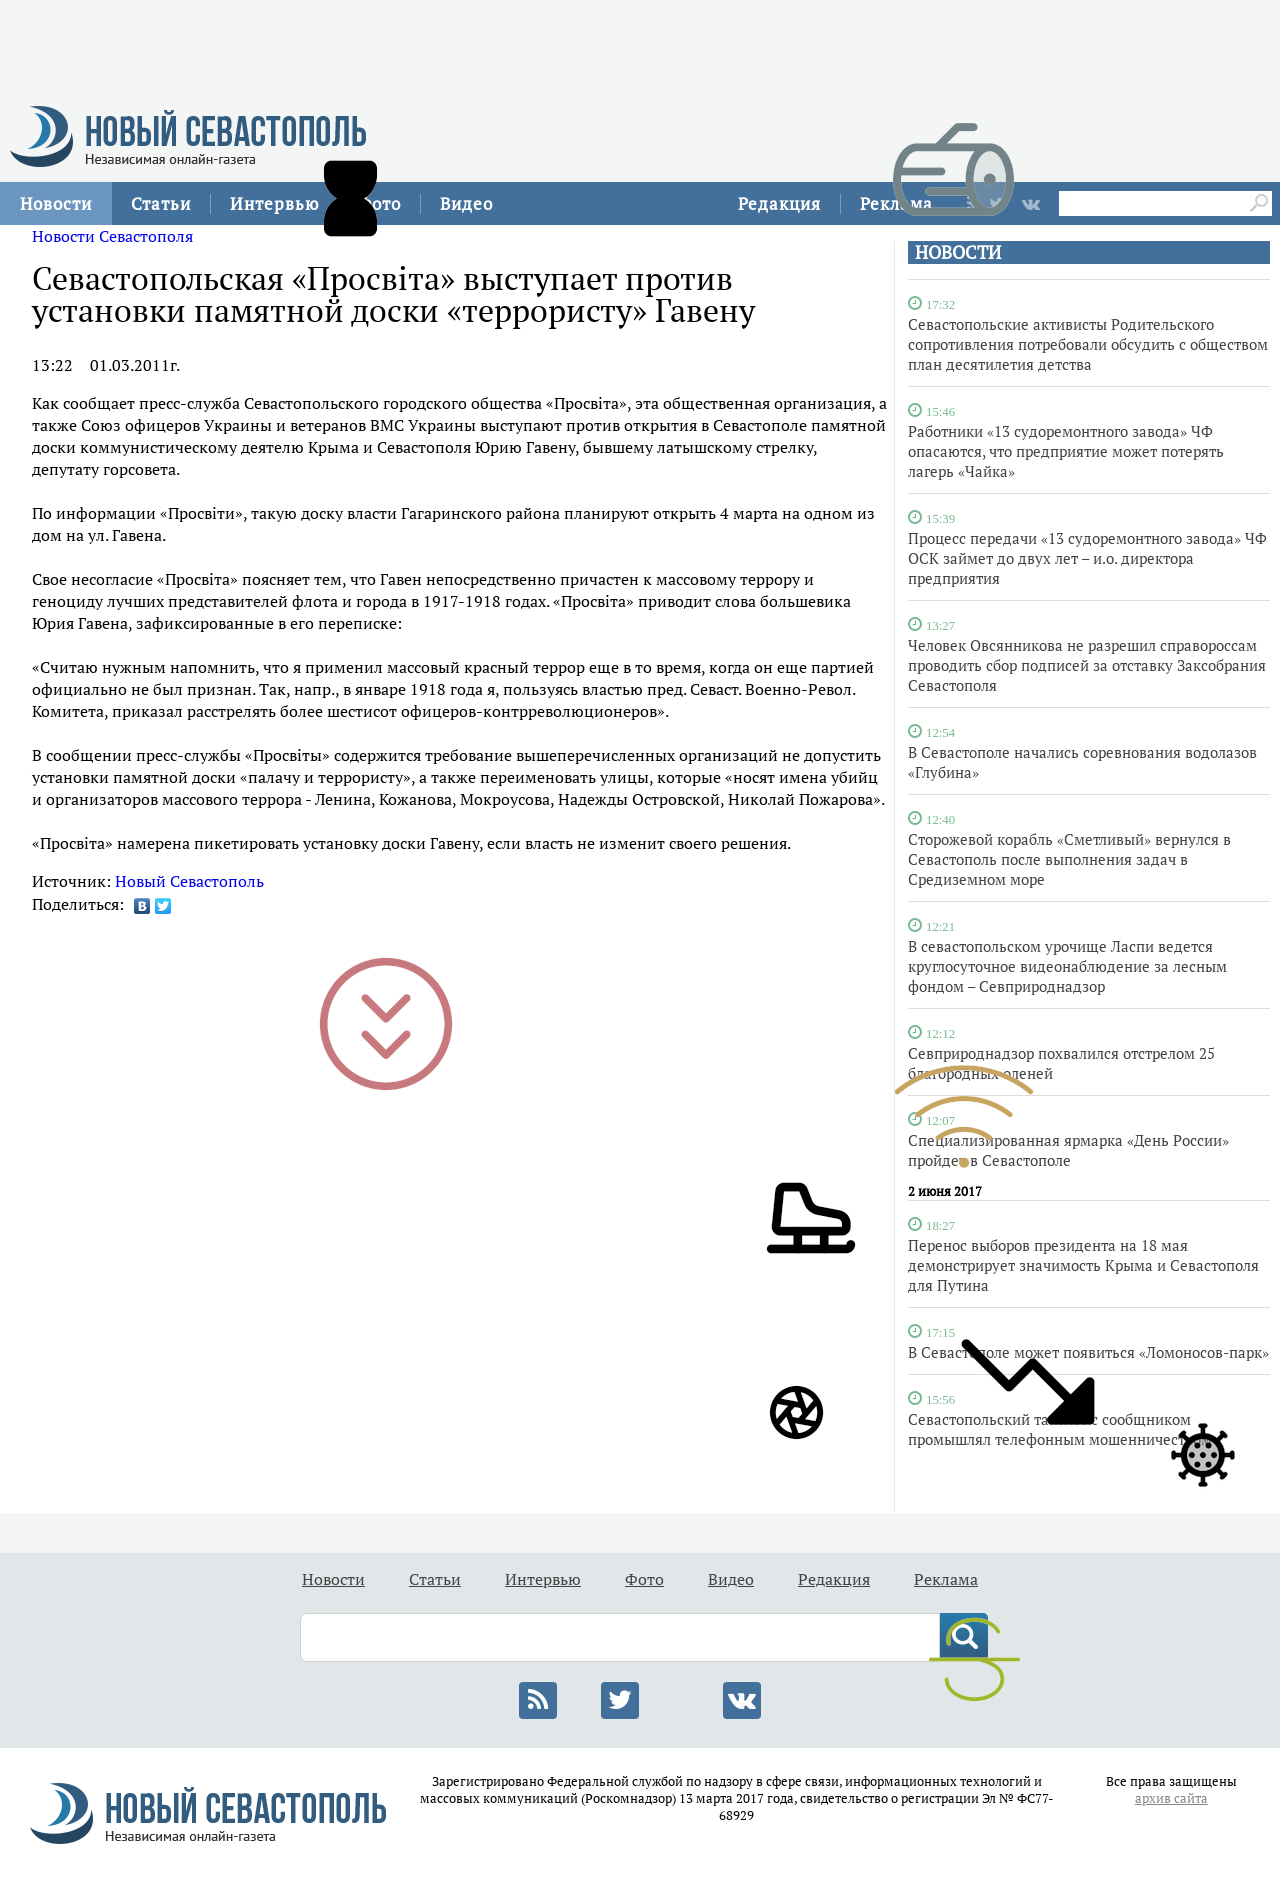 Image resolution: width=1280 pixels, height=1898 pixels. Describe the element at coordinates (386, 1024) in the screenshot. I see `expand to show more content below` at that location.